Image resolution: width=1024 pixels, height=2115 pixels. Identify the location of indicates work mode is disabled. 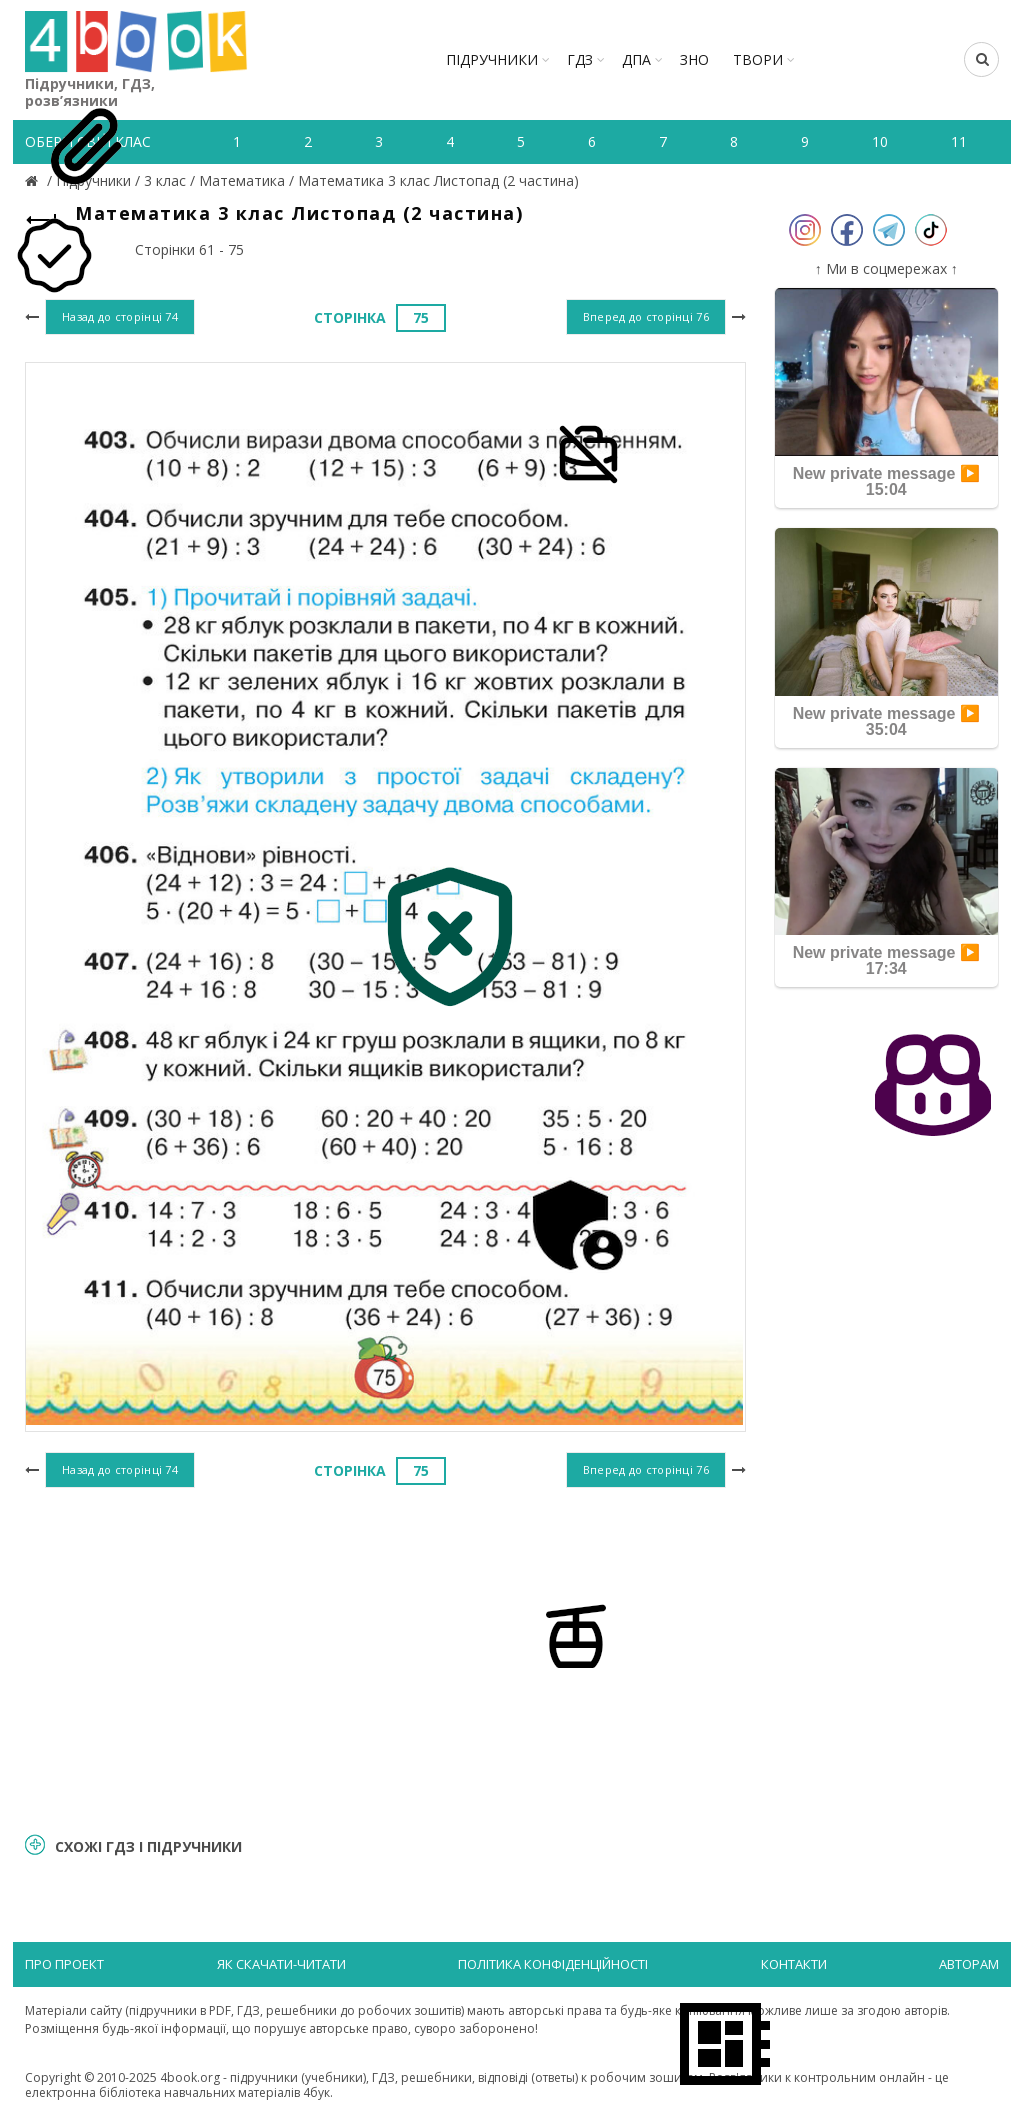
(588, 454).